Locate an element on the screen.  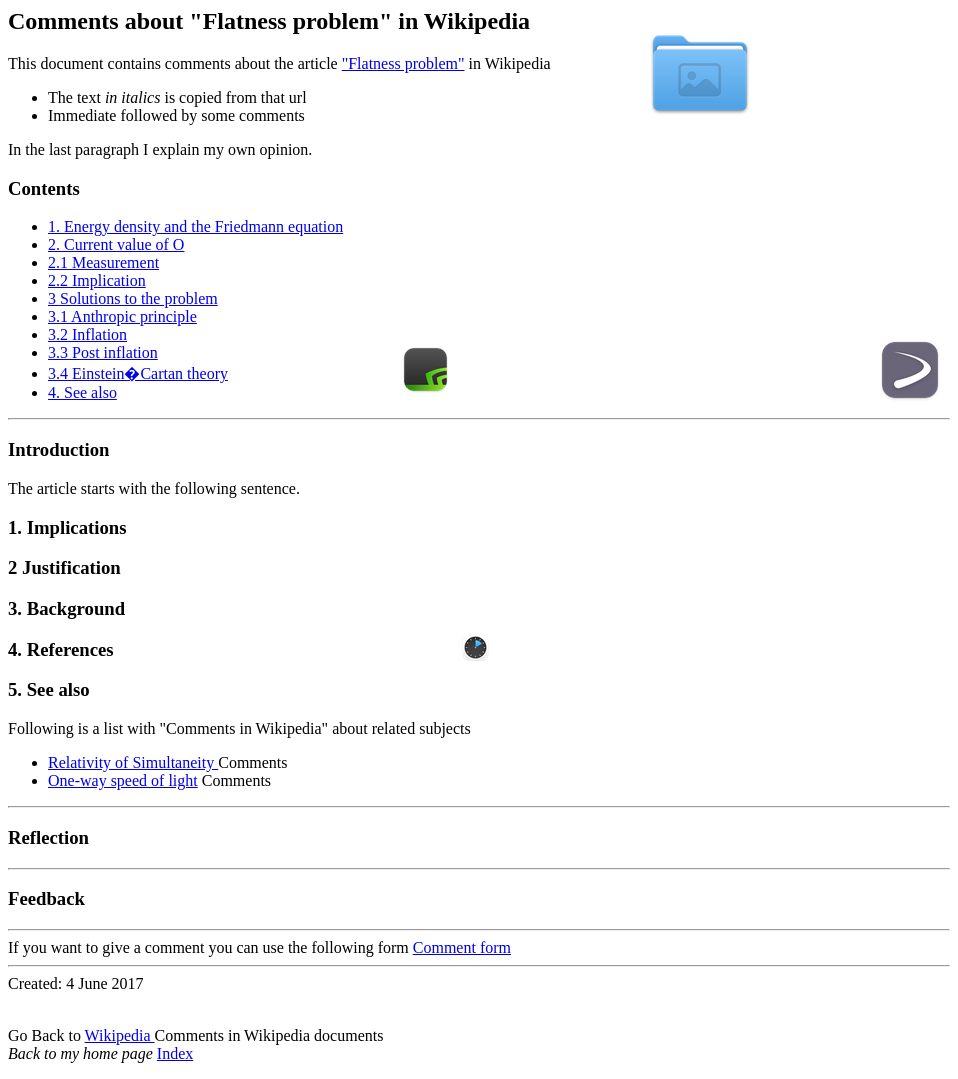
open nvidia app is located at coordinates (425, 369).